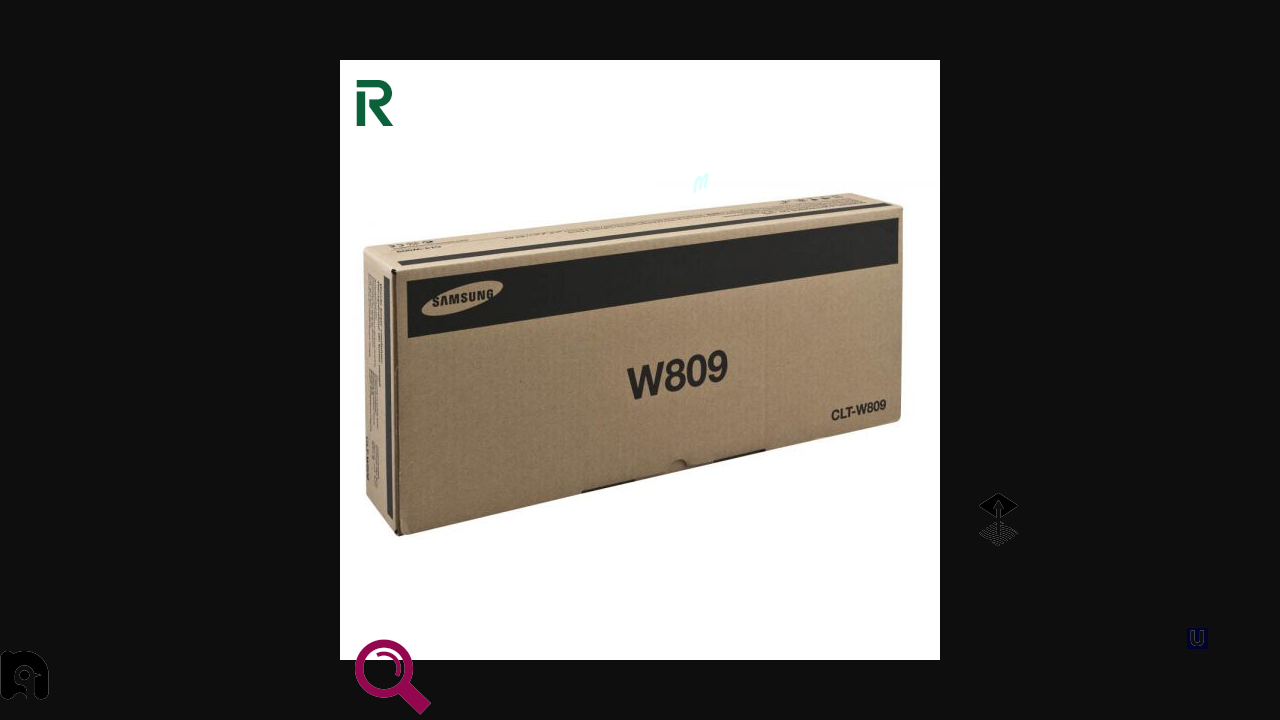 The height and width of the screenshot is (720, 1280). Describe the element at coordinates (701, 183) in the screenshot. I see `open Marvel app for prototyping` at that location.